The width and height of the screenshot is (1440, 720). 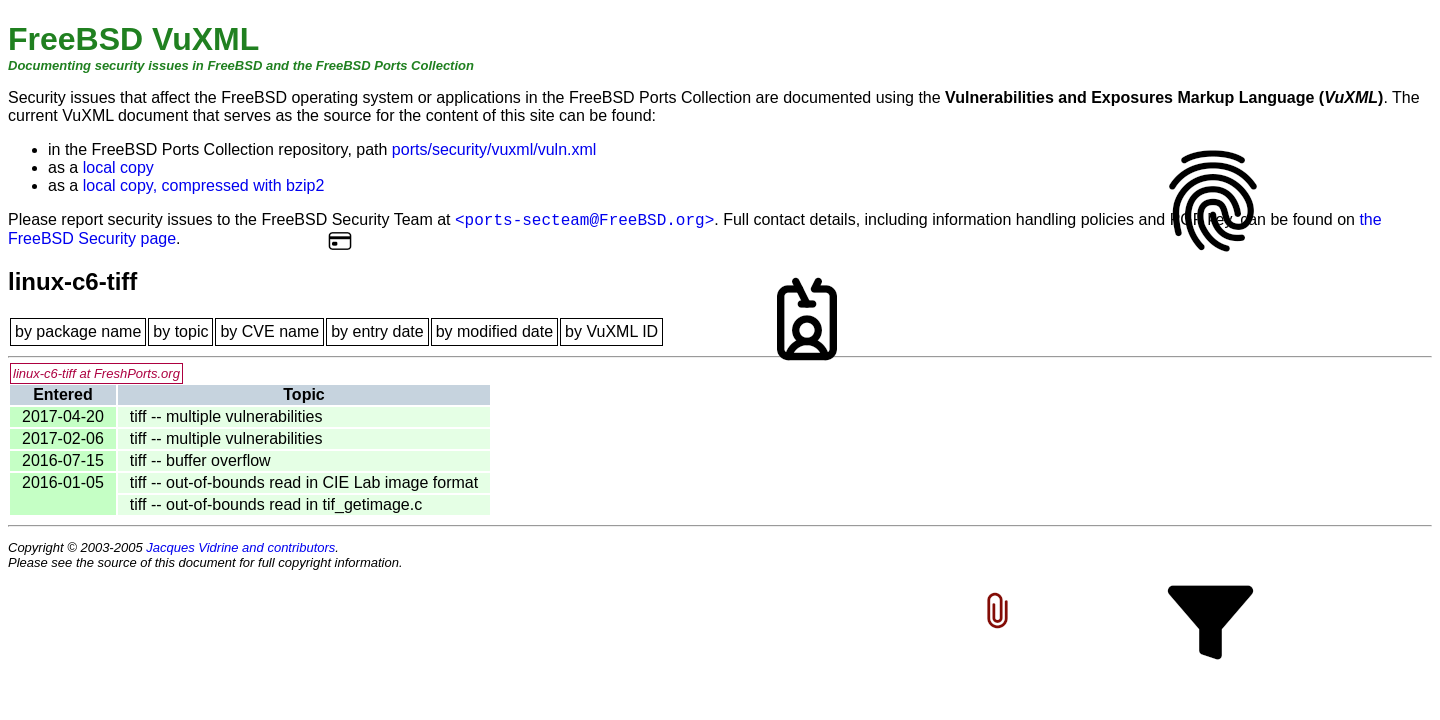 I want to click on access payment methods, so click(x=340, y=241).